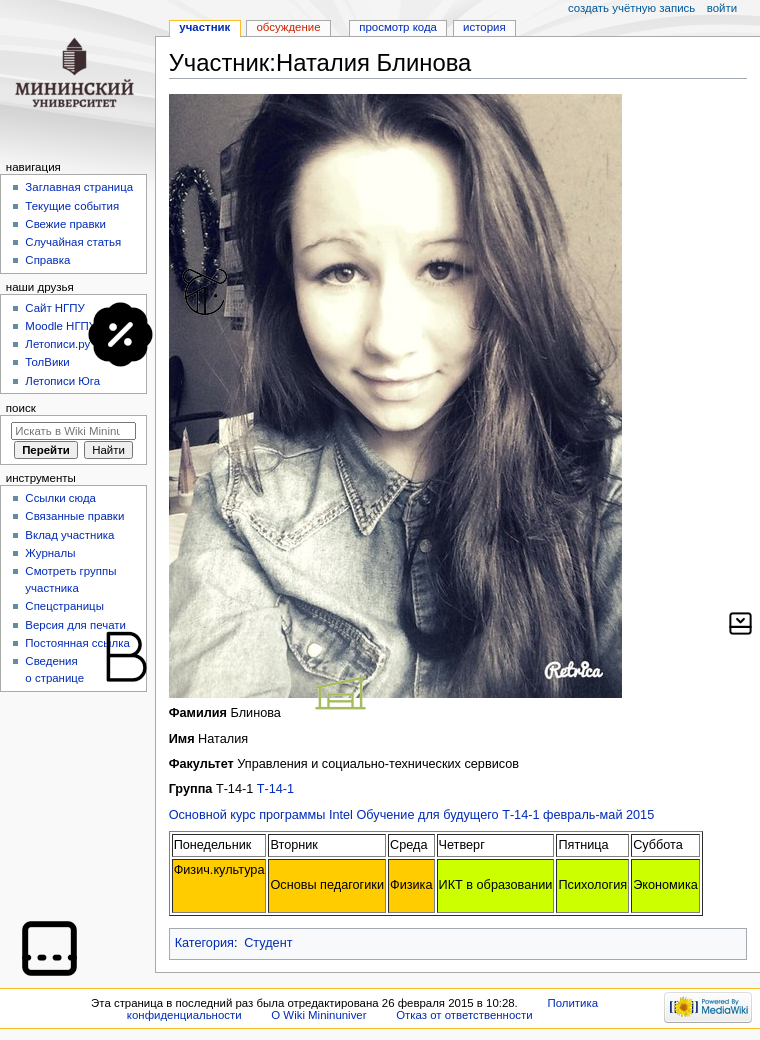 The height and width of the screenshot is (1040, 760). Describe the element at coordinates (123, 658) in the screenshot. I see `apply bold formatting to selected text` at that location.